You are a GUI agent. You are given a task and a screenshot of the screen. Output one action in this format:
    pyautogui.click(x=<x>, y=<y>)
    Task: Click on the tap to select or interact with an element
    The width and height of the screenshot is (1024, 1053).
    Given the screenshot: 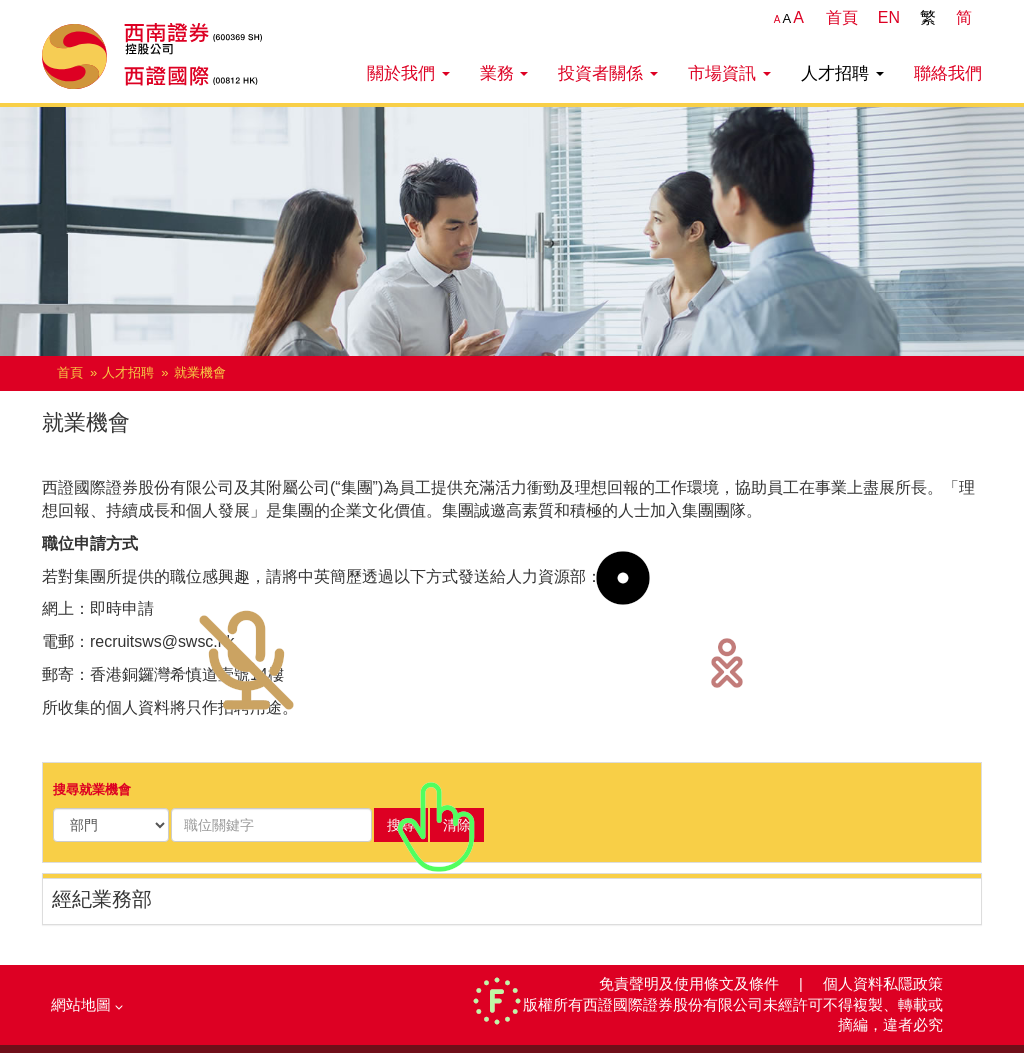 What is the action you would take?
    pyautogui.click(x=436, y=827)
    